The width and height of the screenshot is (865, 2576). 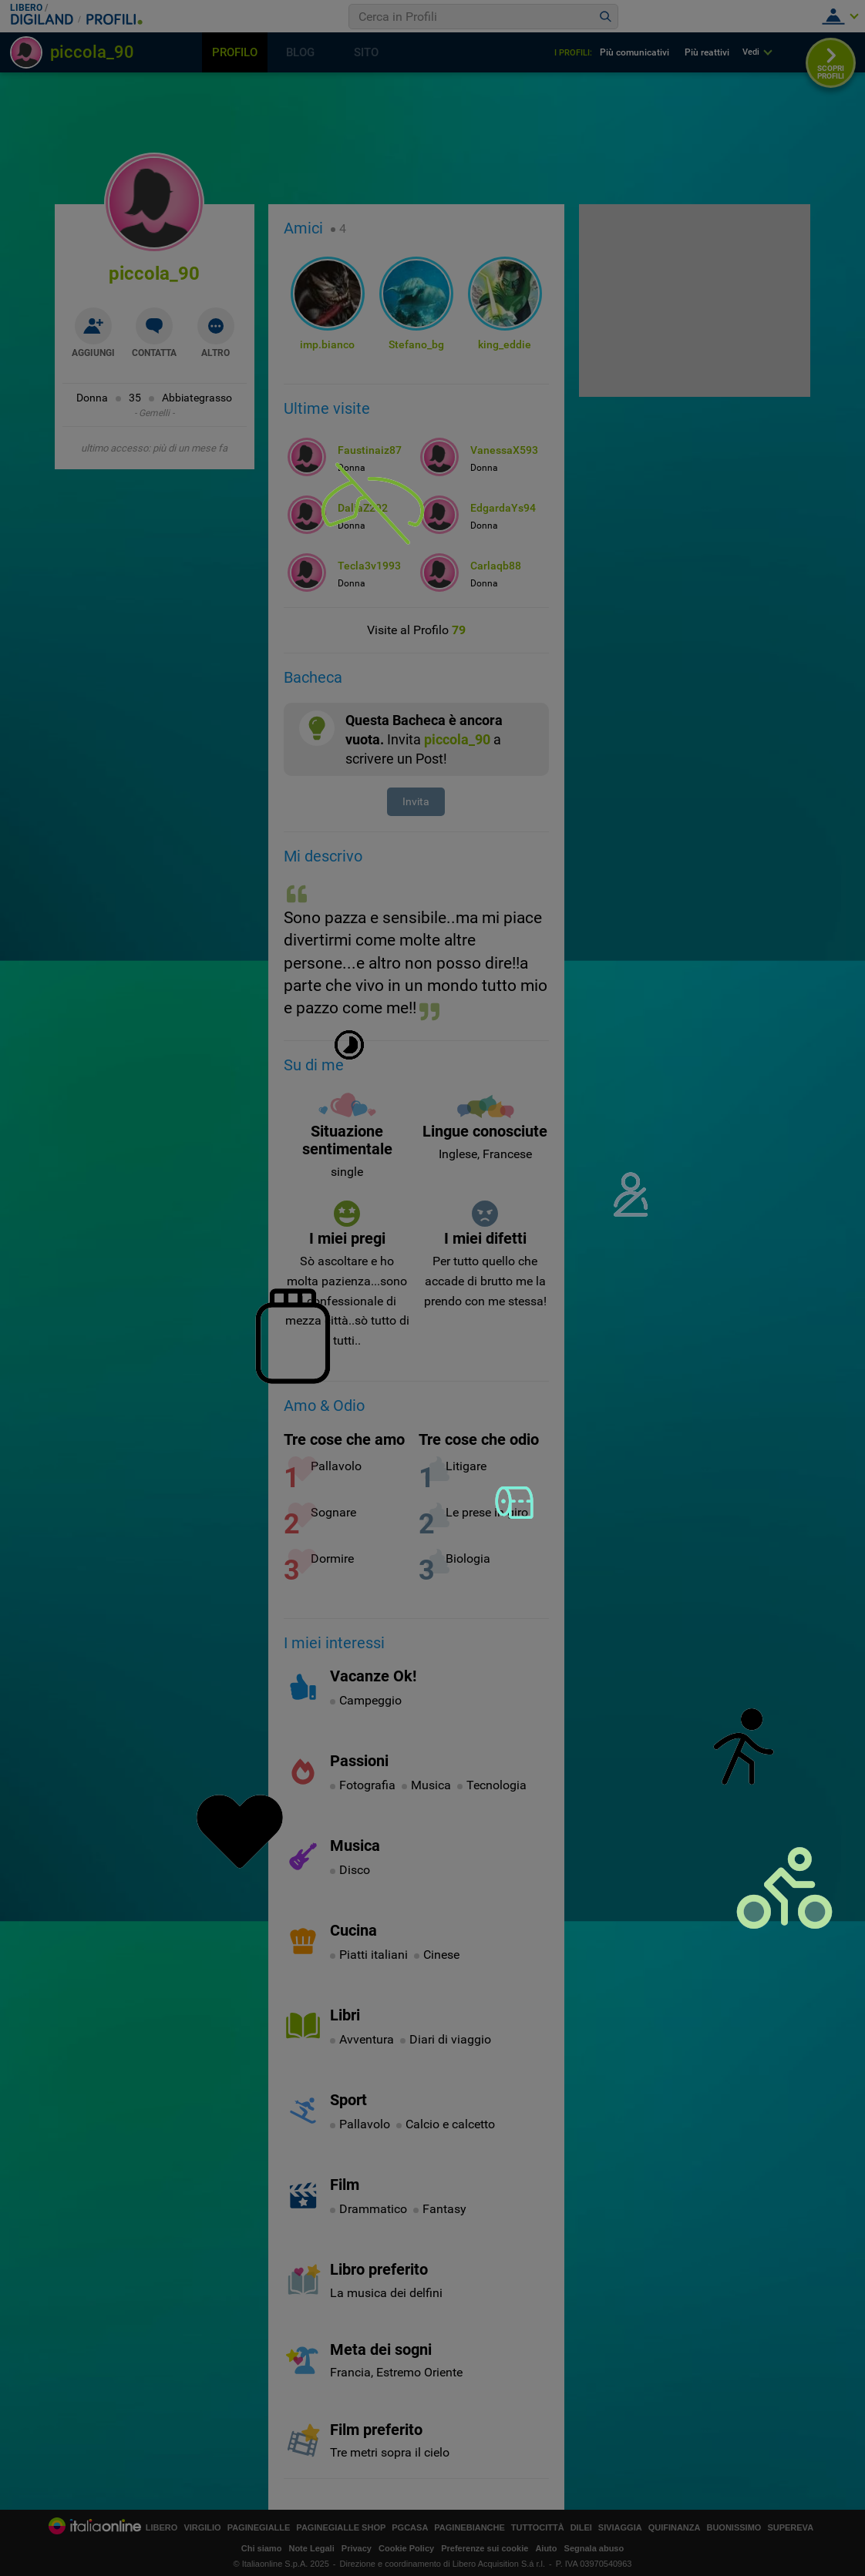 I want to click on access bike rental or cycling options, so click(x=784, y=1891).